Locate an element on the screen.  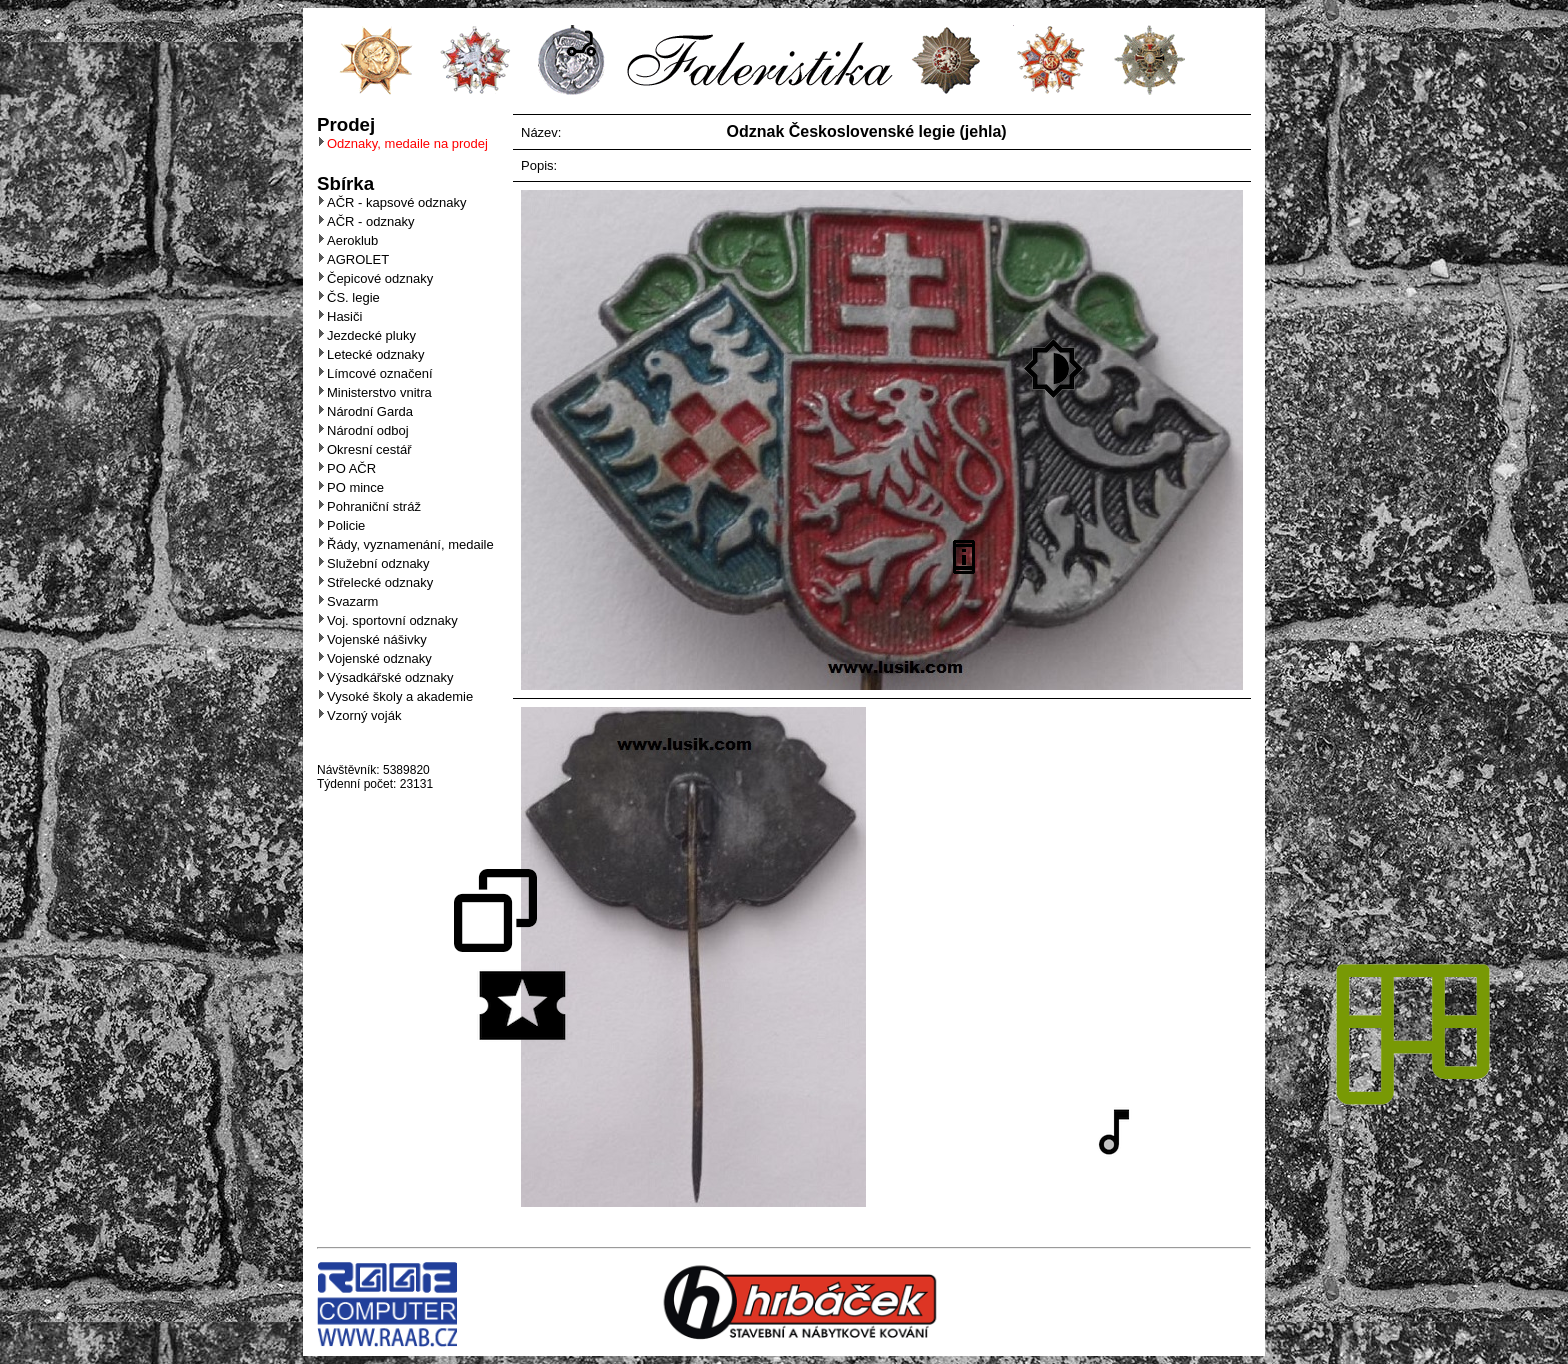
view local events or activities is located at coordinates (522, 1005).